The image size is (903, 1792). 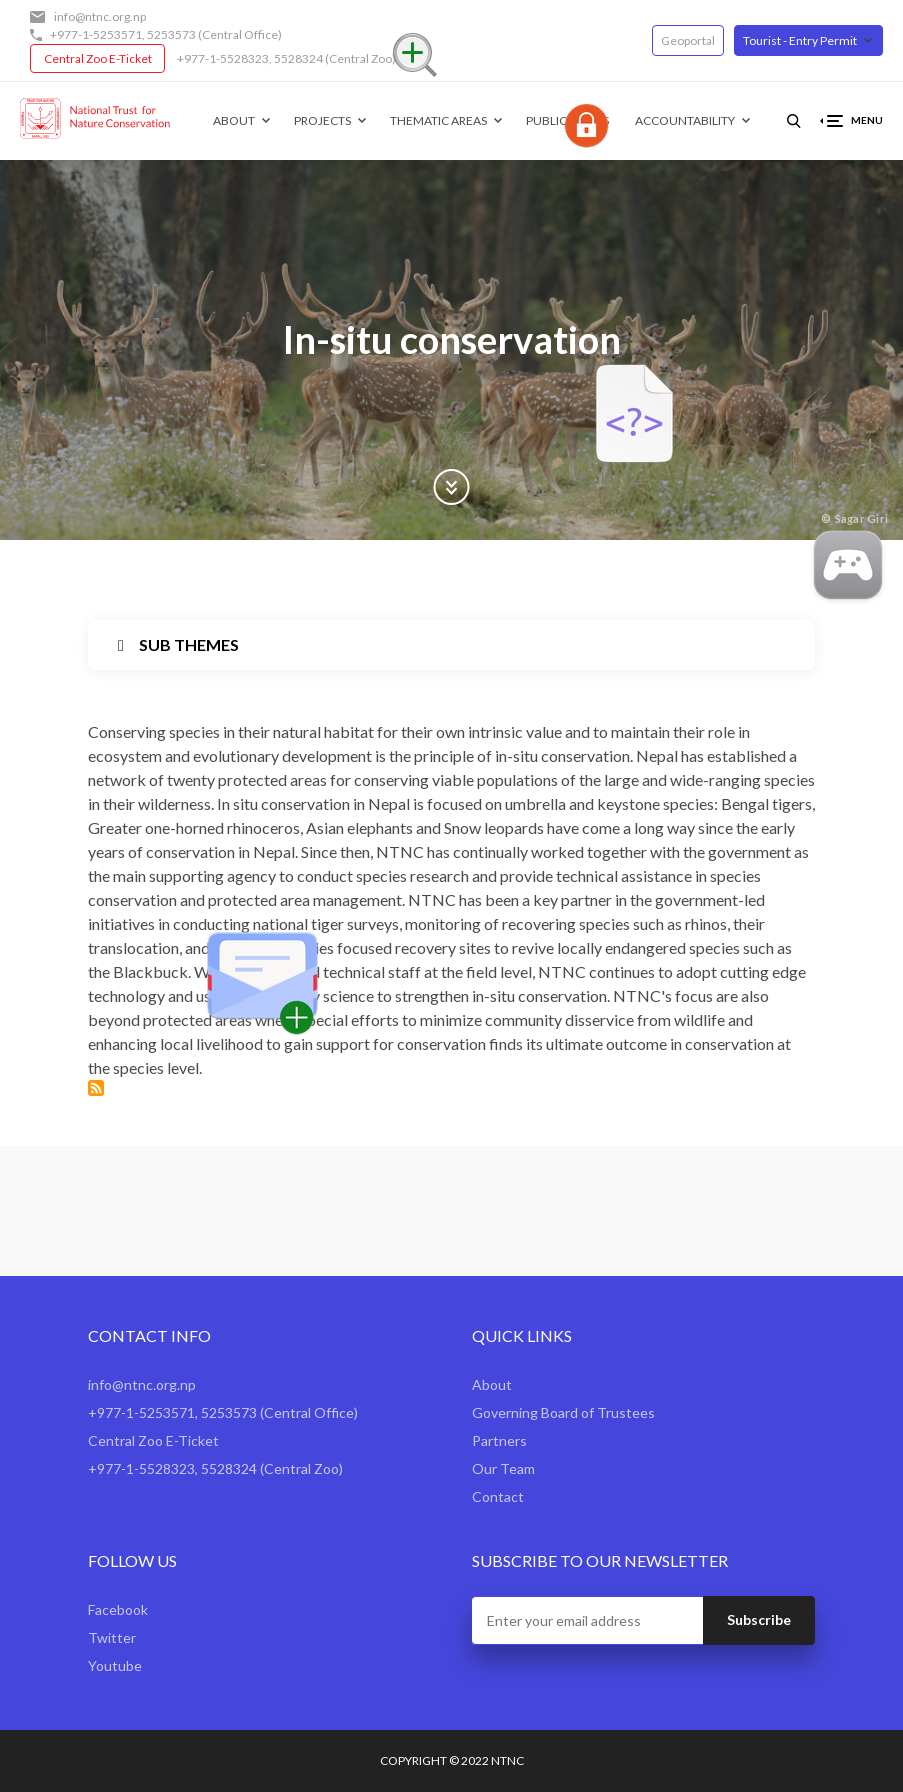 What do you see at coordinates (848, 565) in the screenshot?
I see `open games folder or category` at bounding box center [848, 565].